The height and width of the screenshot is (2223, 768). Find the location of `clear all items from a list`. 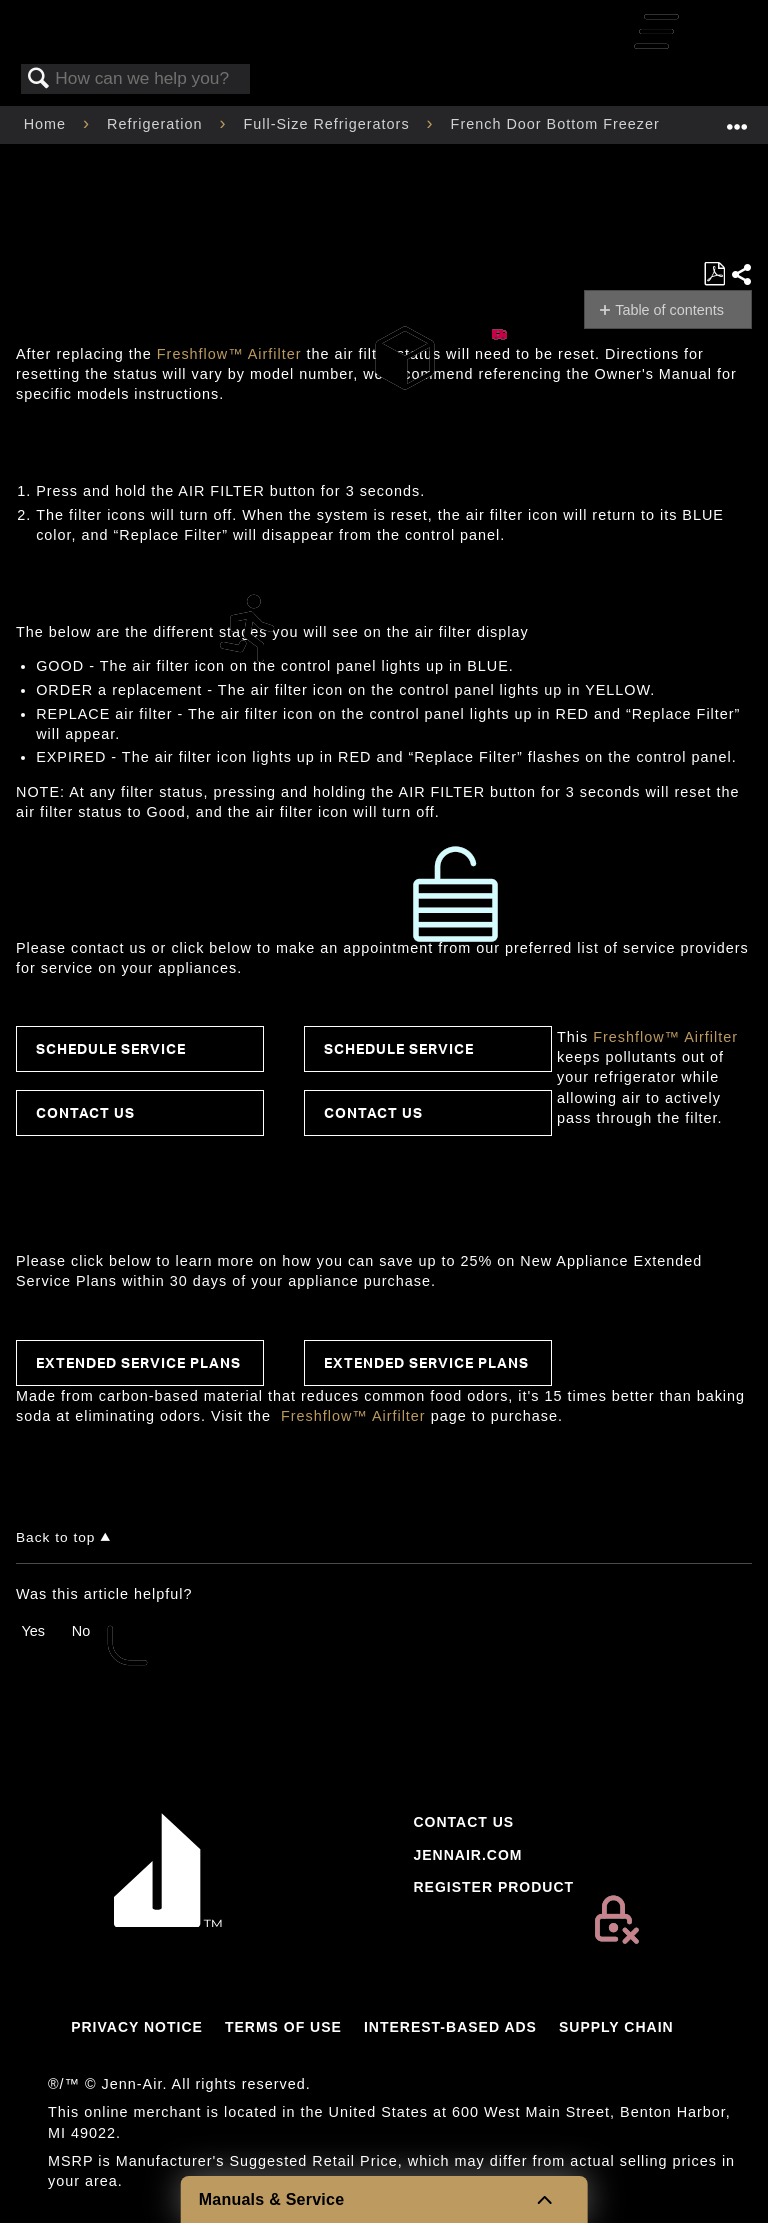

clear all items from a list is located at coordinates (656, 31).